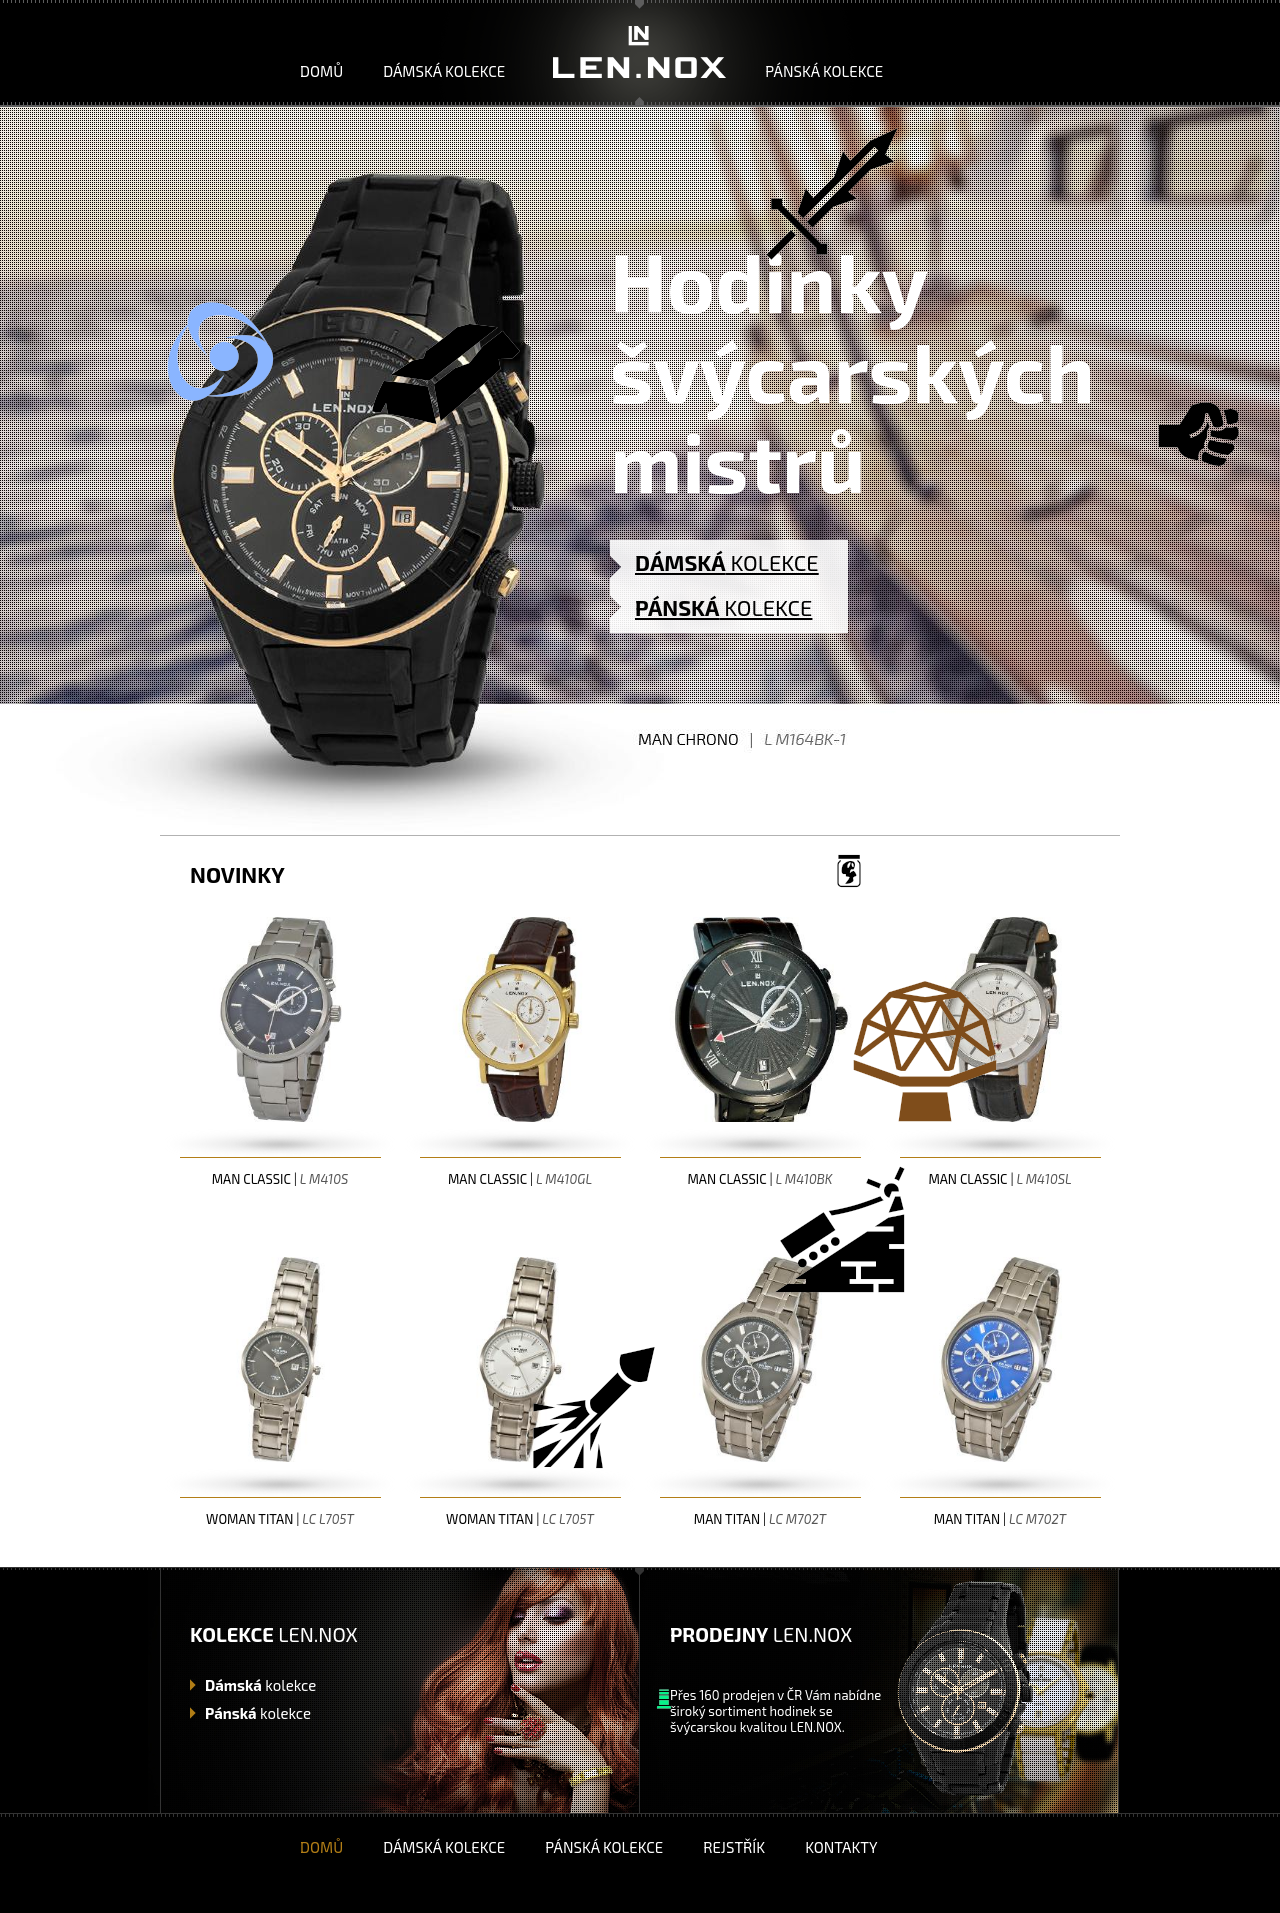 This screenshot has width=1280, height=1913. Describe the element at coordinates (925, 1050) in the screenshot. I see `build or place a habitat dome structure` at that location.